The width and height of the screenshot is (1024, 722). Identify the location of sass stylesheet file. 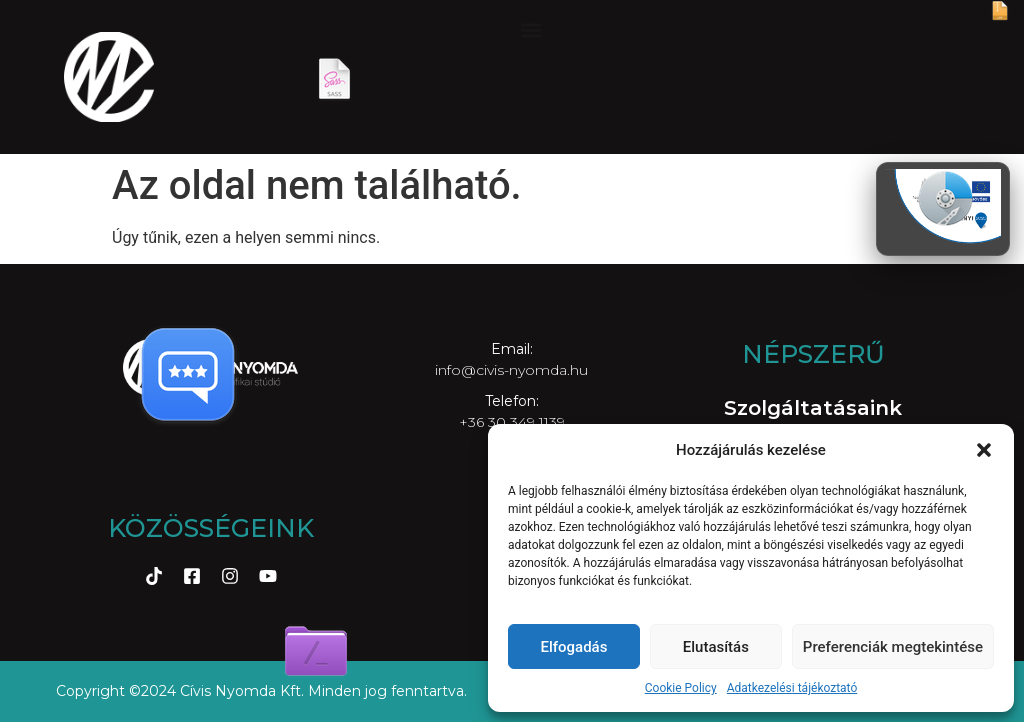
(334, 79).